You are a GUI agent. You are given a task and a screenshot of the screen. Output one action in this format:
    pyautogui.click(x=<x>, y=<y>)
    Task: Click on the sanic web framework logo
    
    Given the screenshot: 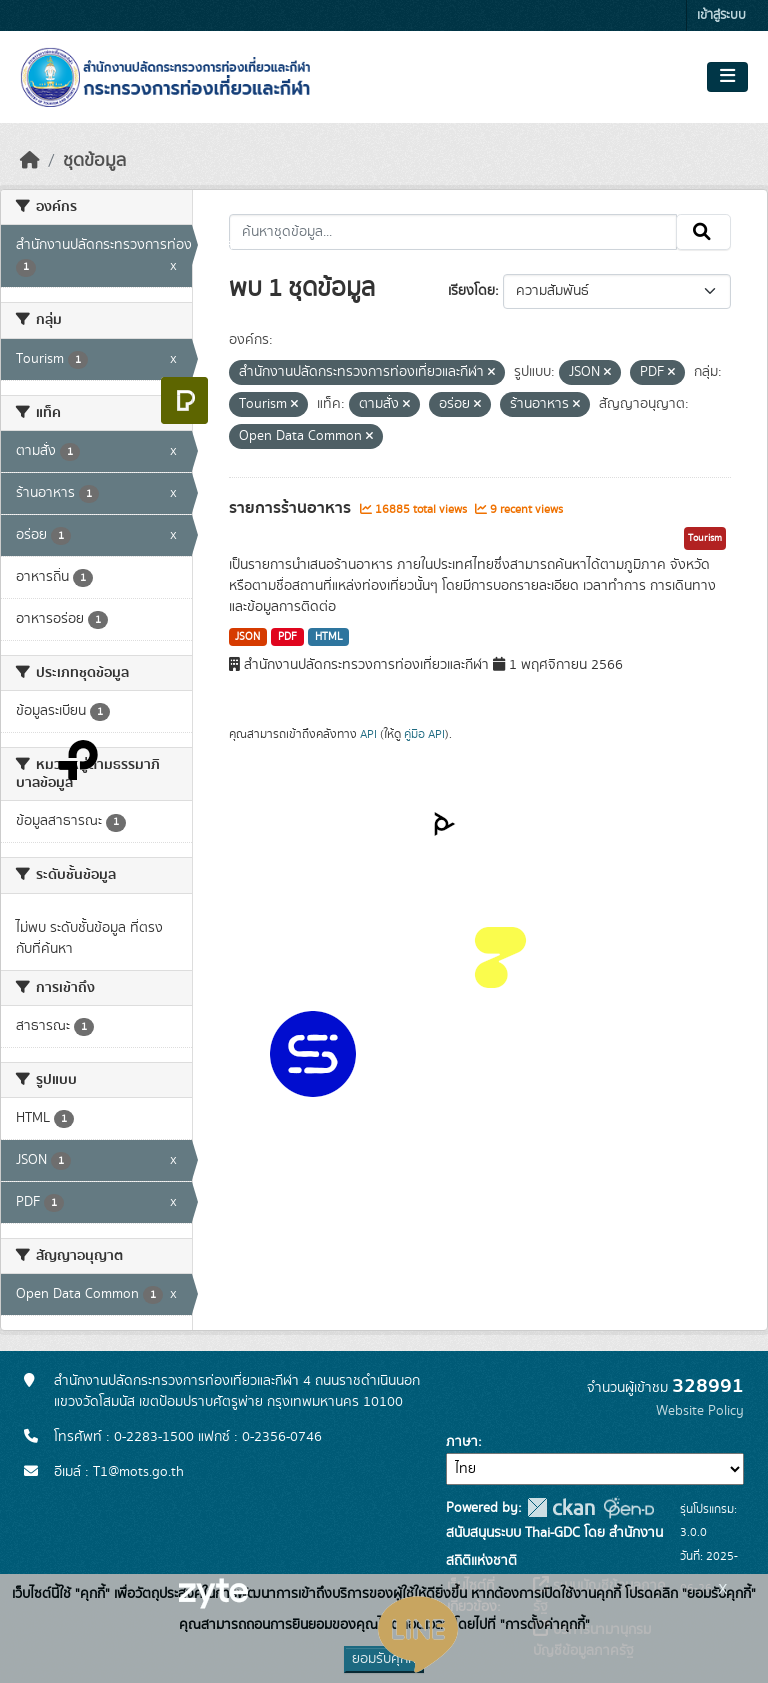 What is the action you would take?
    pyautogui.click(x=313, y=1054)
    